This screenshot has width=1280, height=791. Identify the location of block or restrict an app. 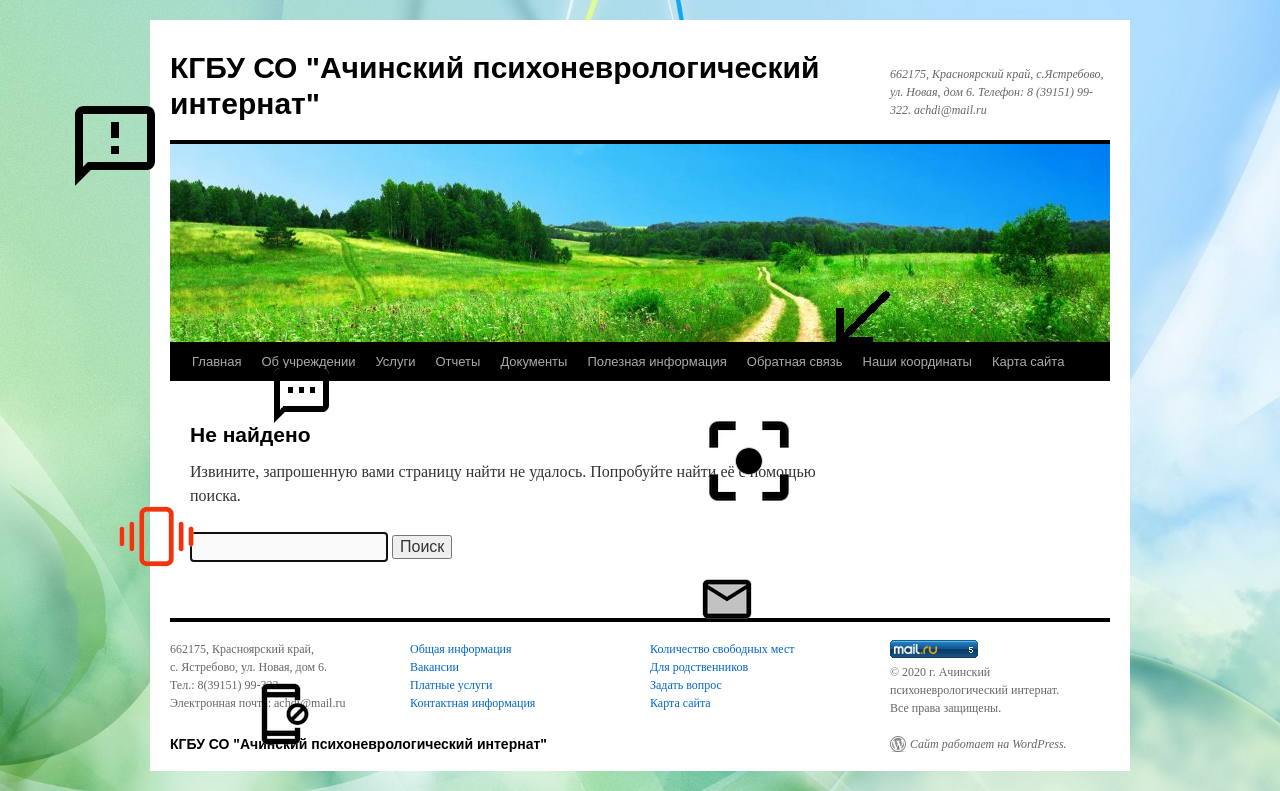
(281, 714).